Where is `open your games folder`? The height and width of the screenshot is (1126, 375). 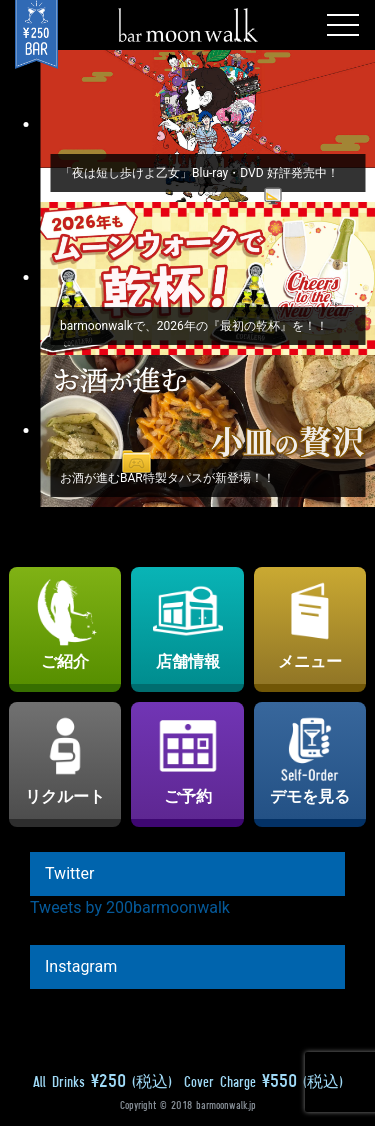 open your games folder is located at coordinates (136, 461).